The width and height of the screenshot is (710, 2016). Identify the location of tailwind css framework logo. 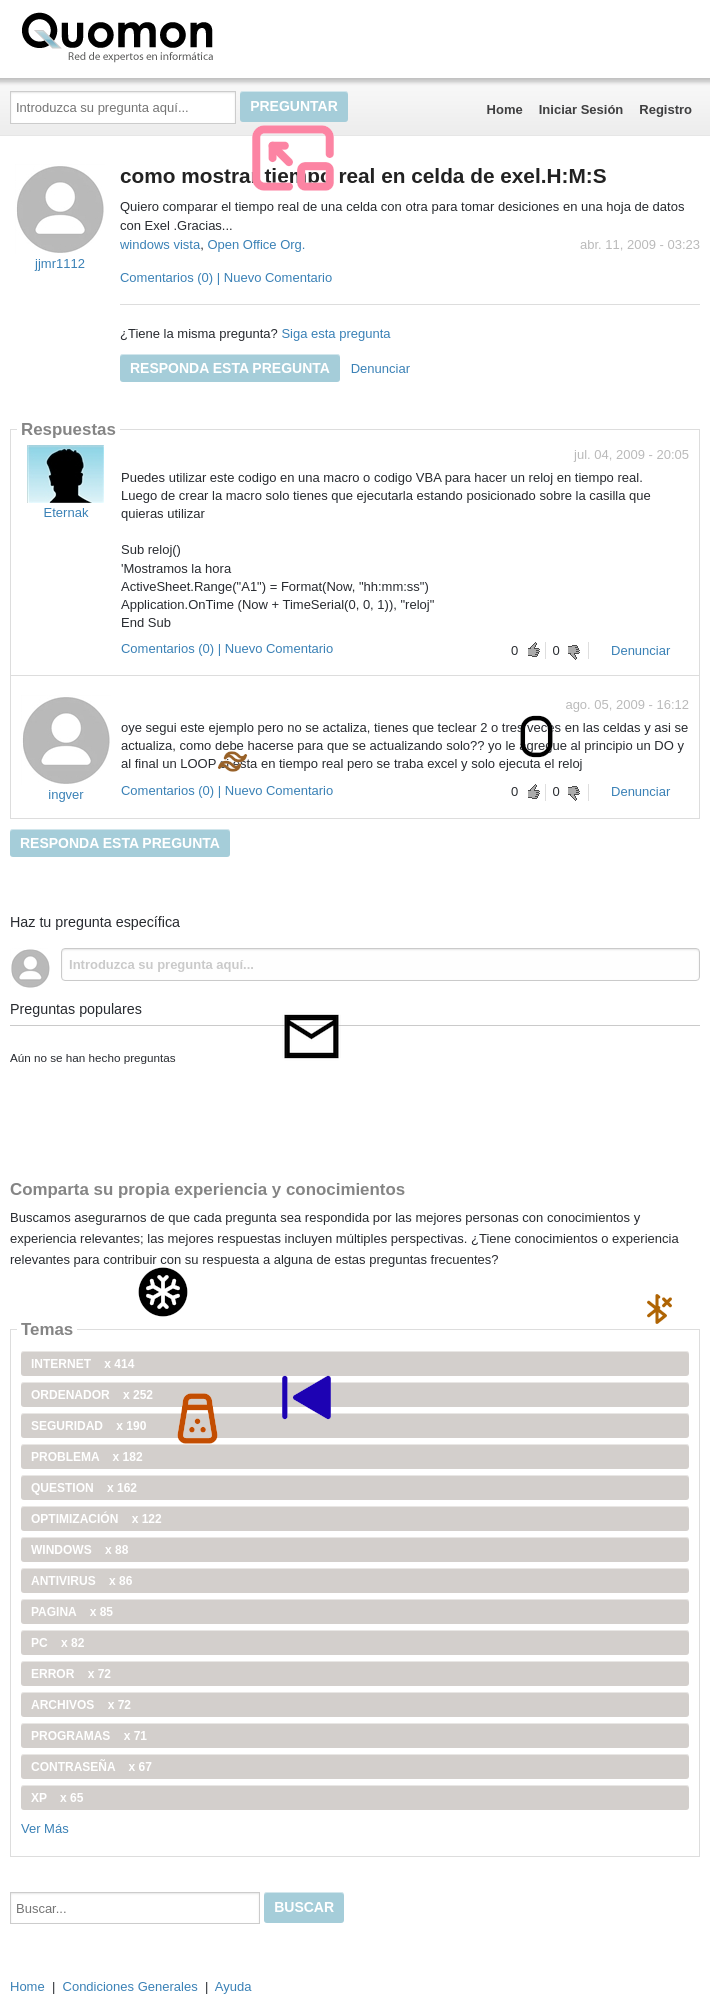
(232, 761).